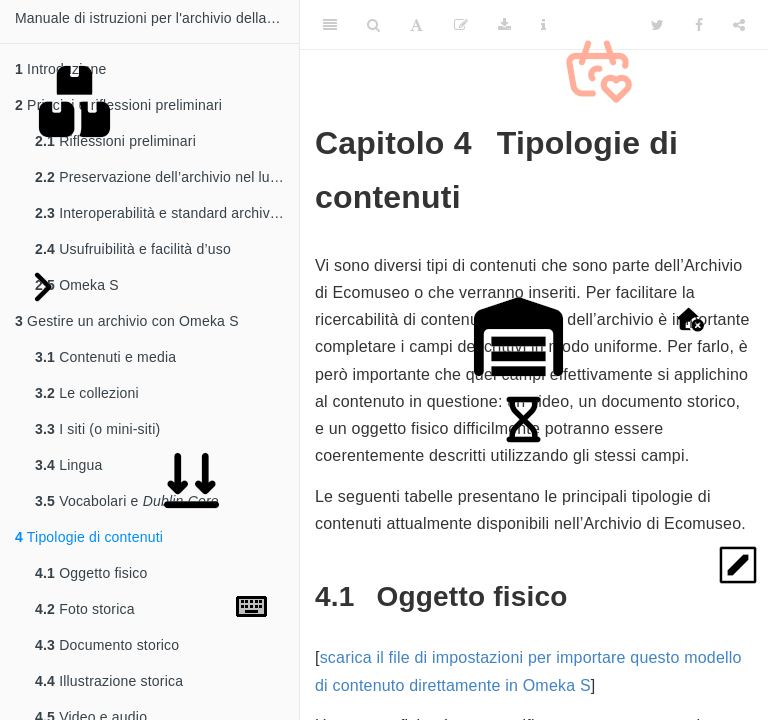  I want to click on open on-screen keyboard, so click(251, 606).